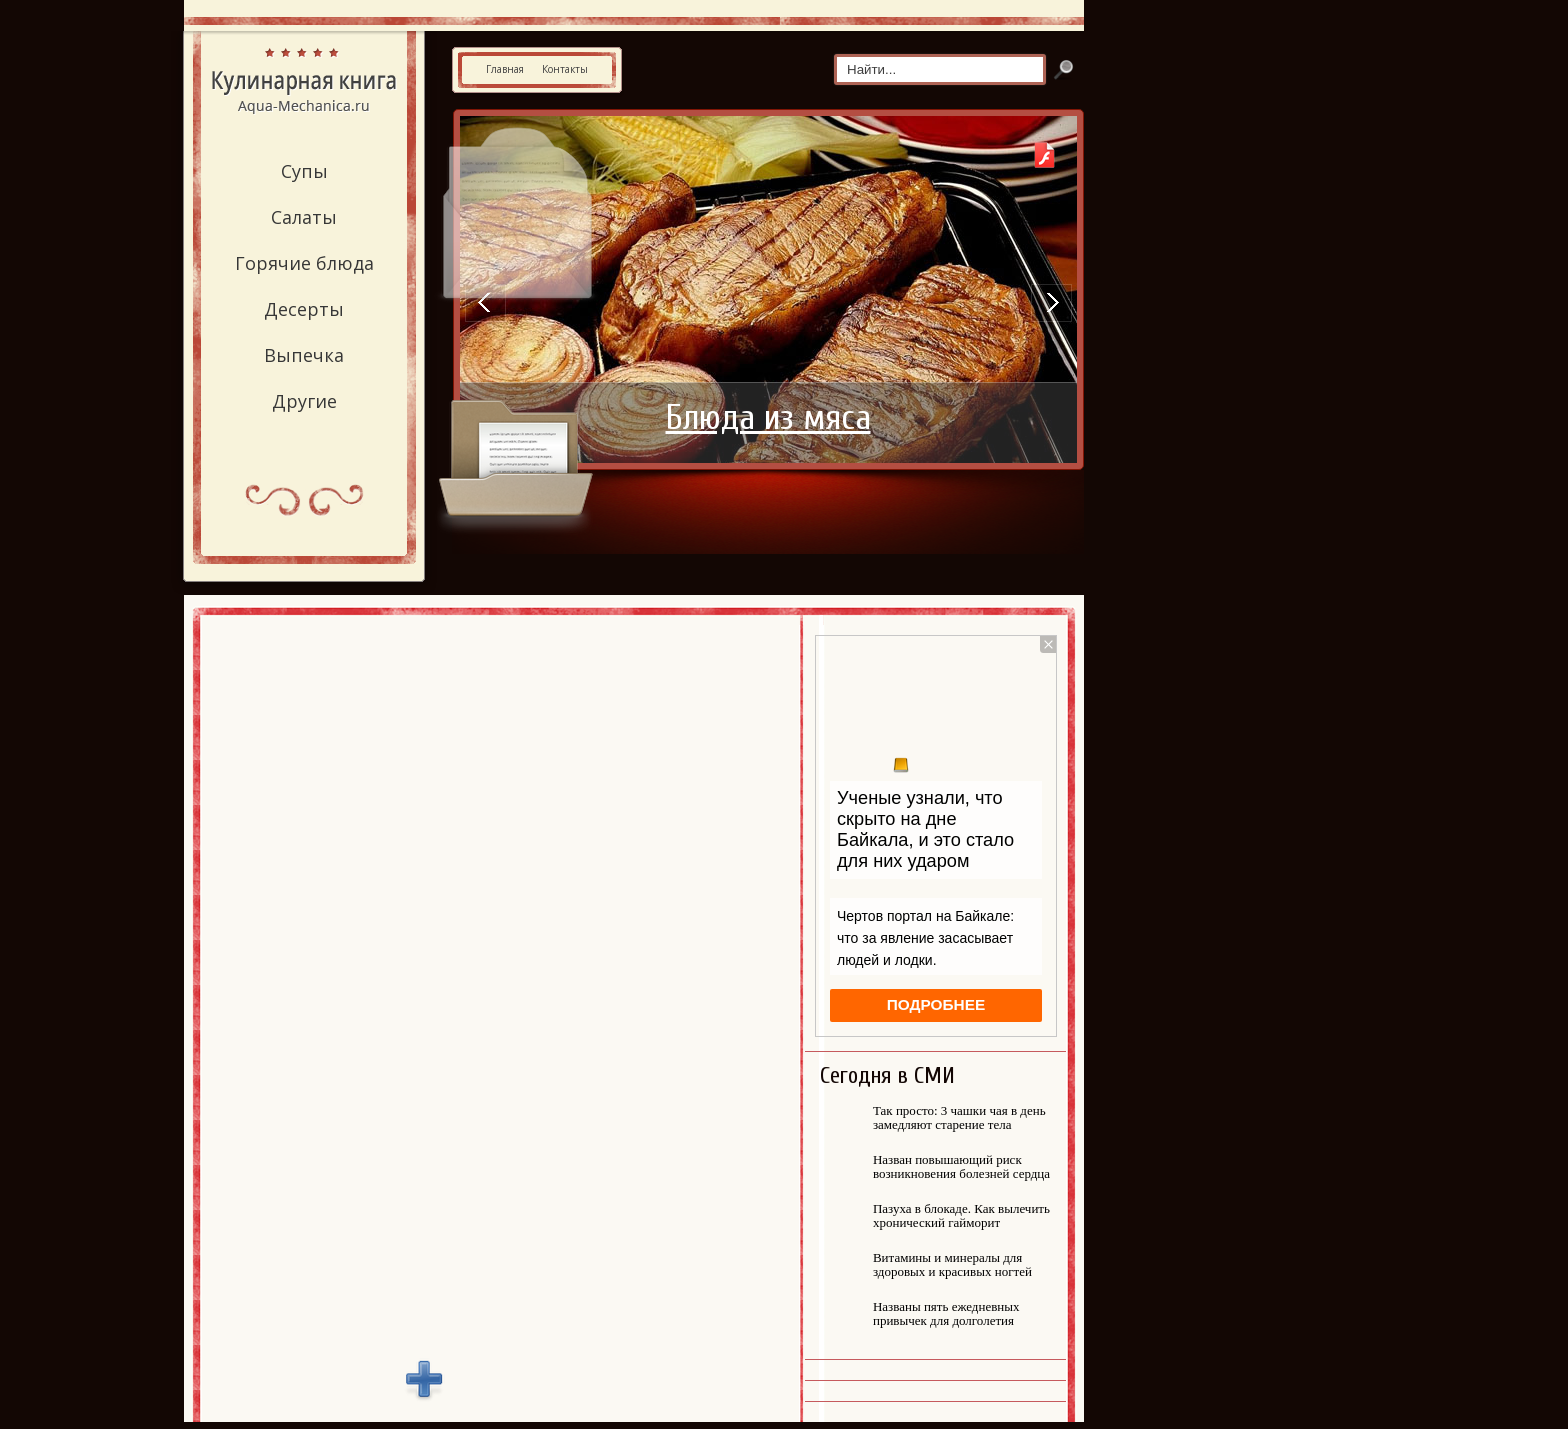  Describe the element at coordinates (1044, 155) in the screenshot. I see `flash video file type indicator` at that location.